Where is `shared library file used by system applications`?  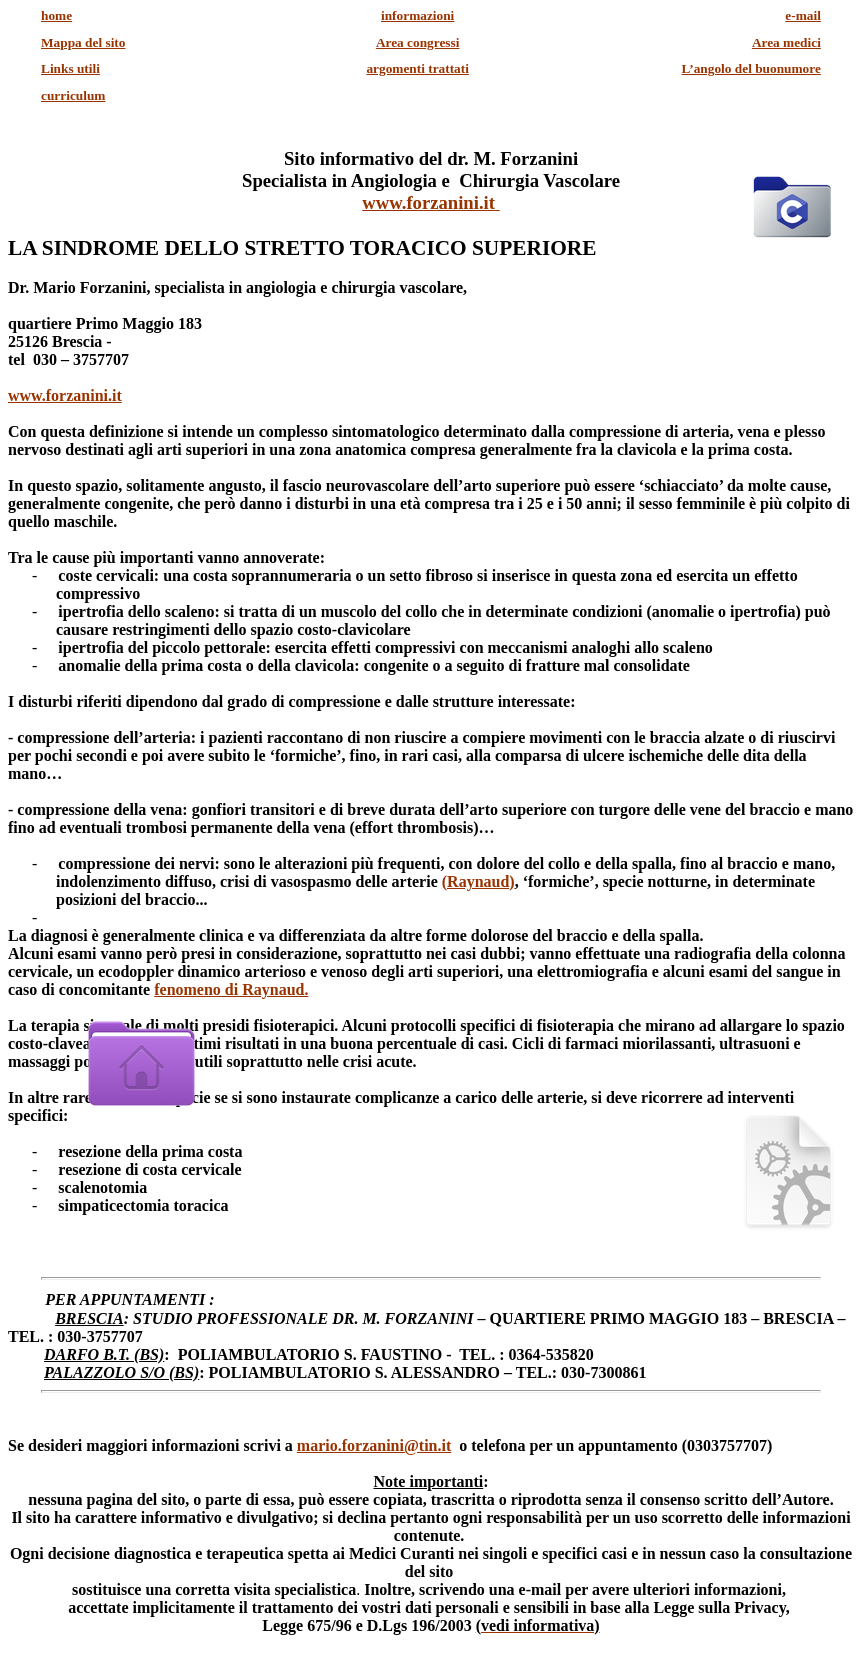
shared library file used by system applications is located at coordinates (788, 1172).